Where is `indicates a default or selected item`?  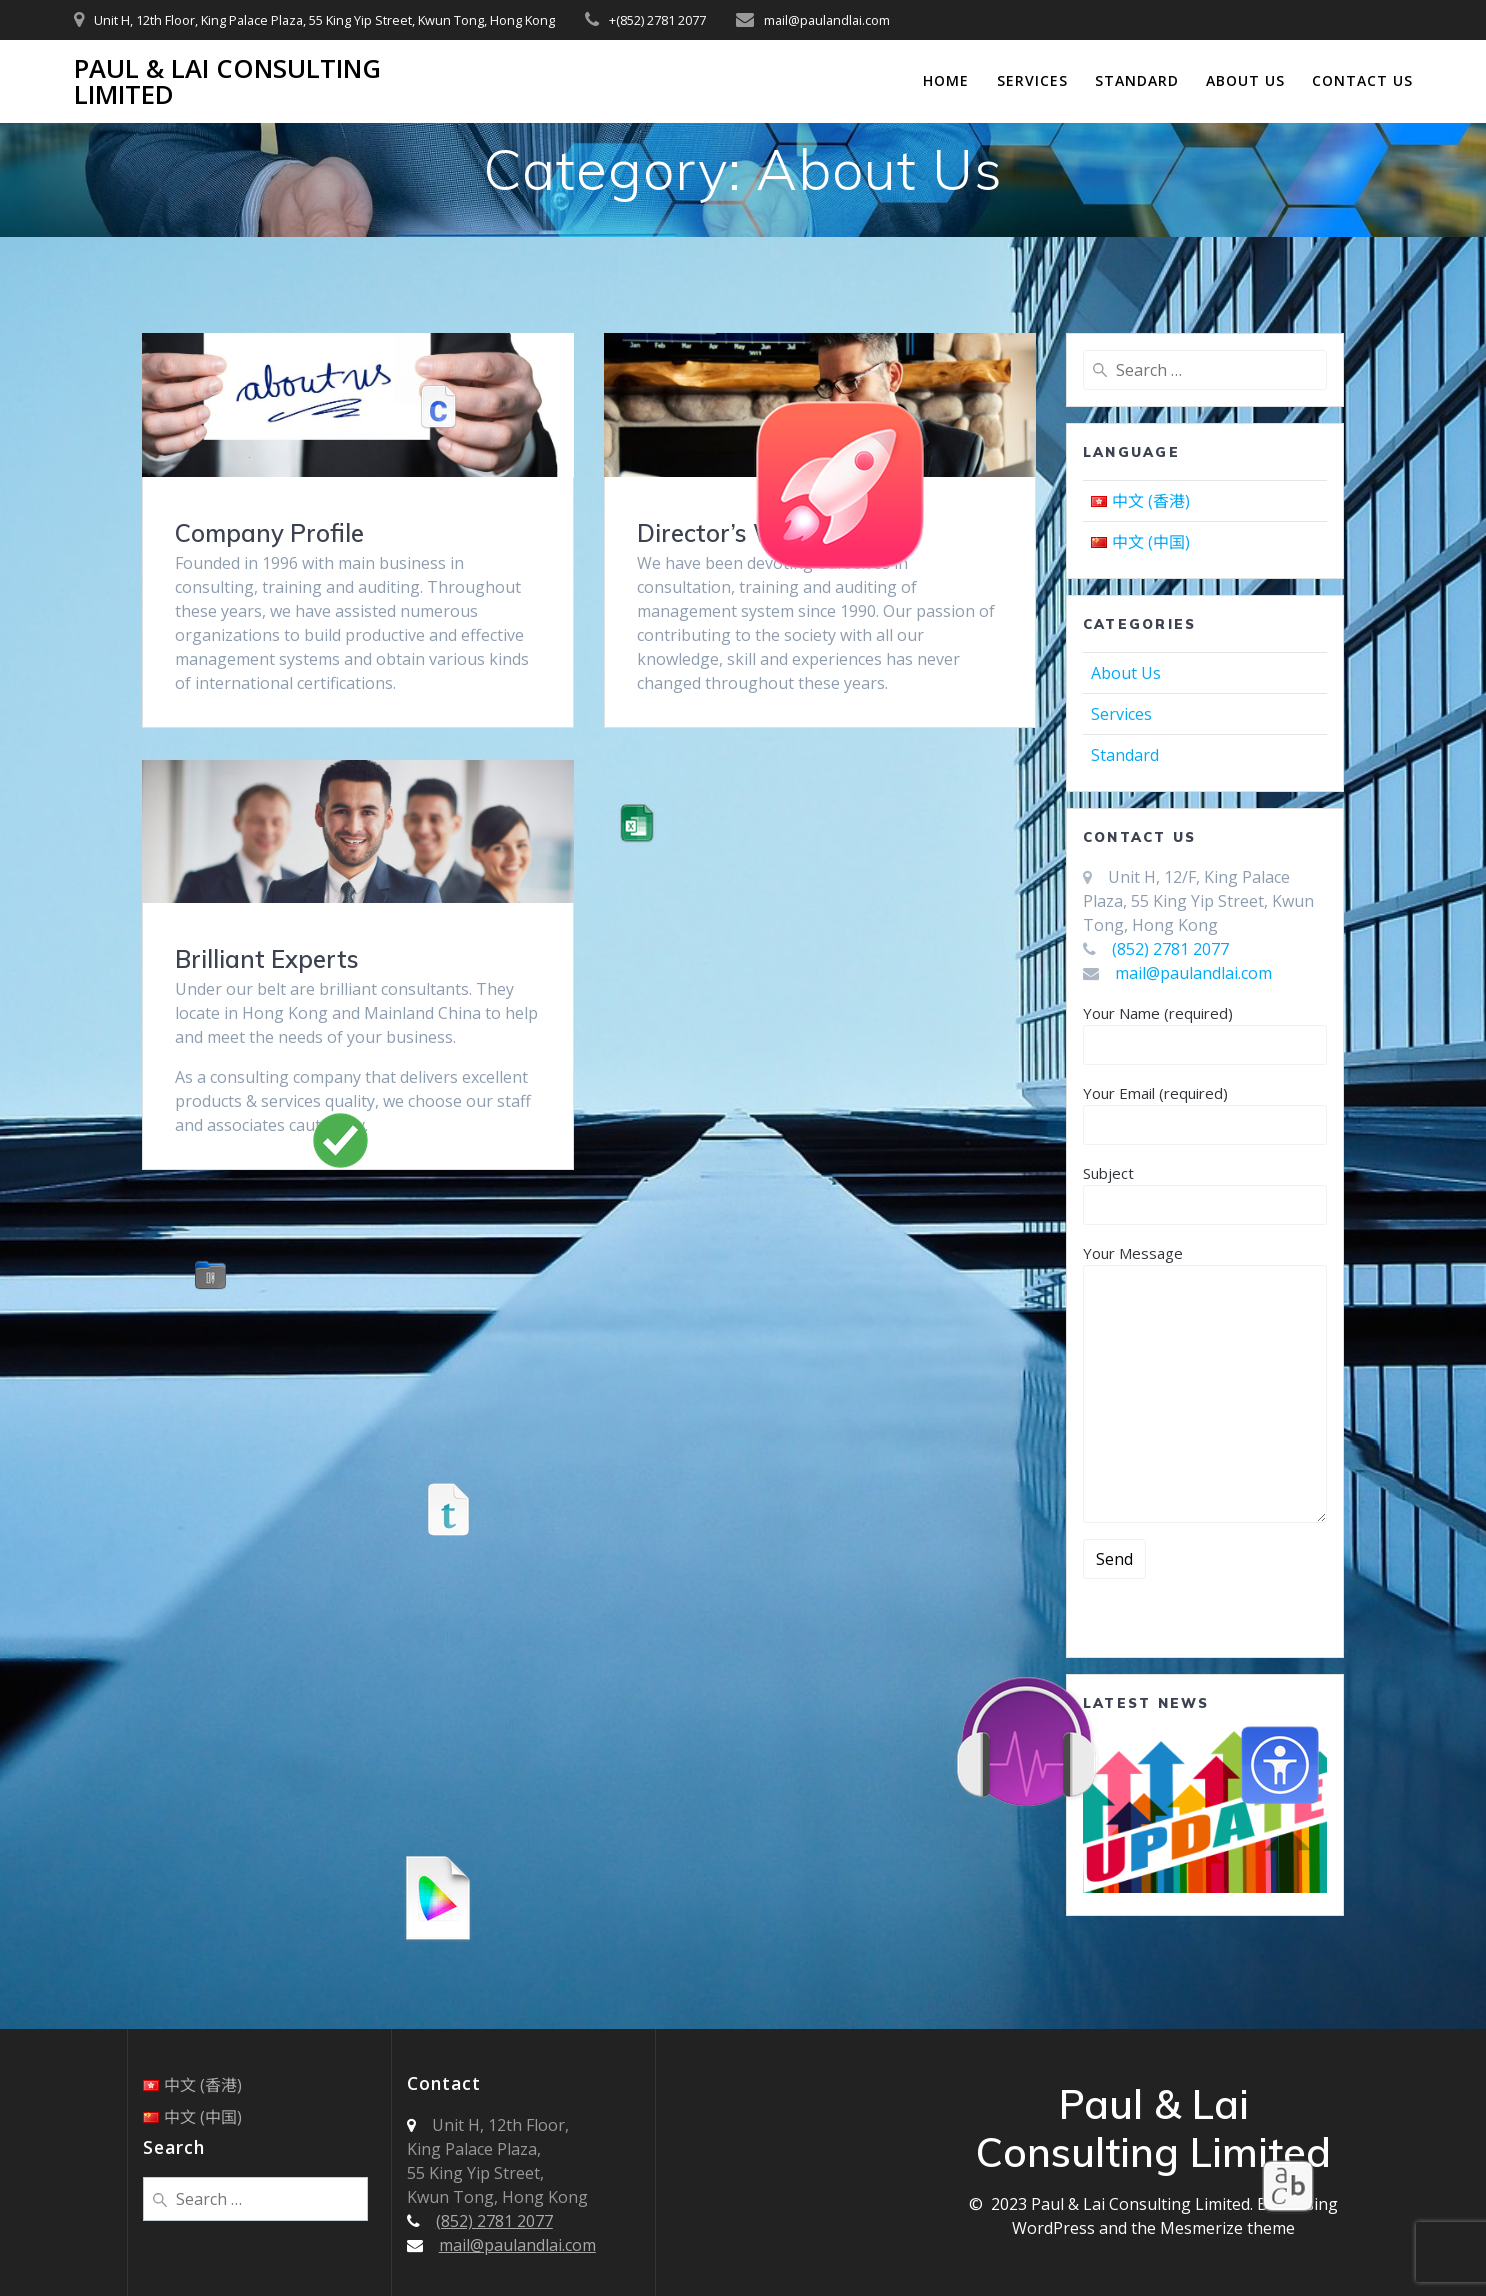
indicates a default or selected item is located at coordinates (340, 1140).